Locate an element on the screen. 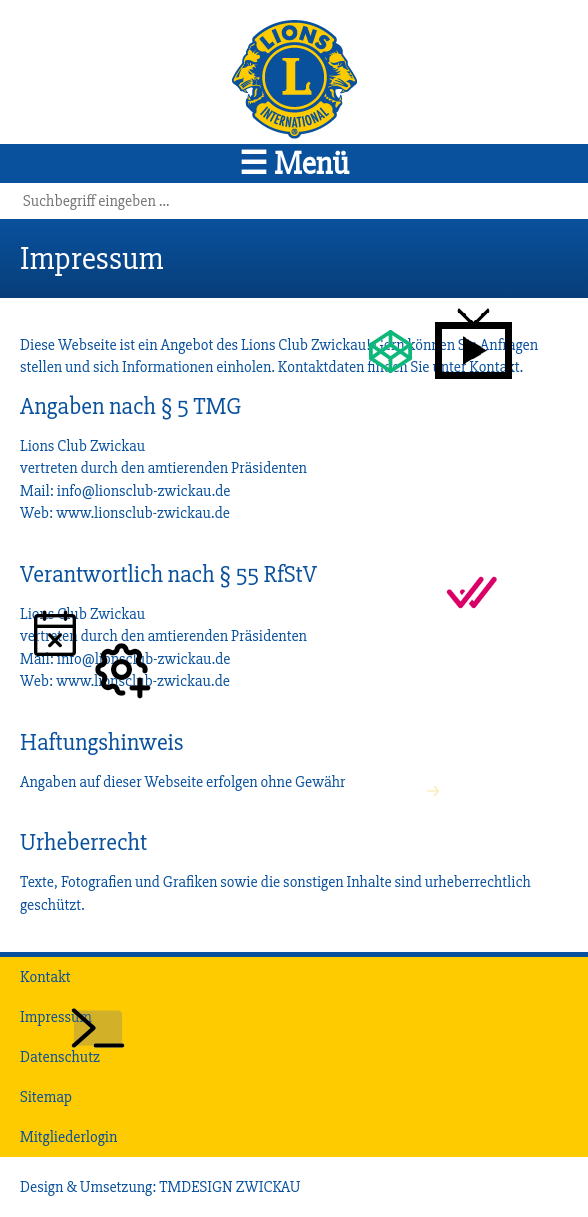 This screenshot has width=588, height=1217. add new settings or preferences is located at coordinates (121, 669).